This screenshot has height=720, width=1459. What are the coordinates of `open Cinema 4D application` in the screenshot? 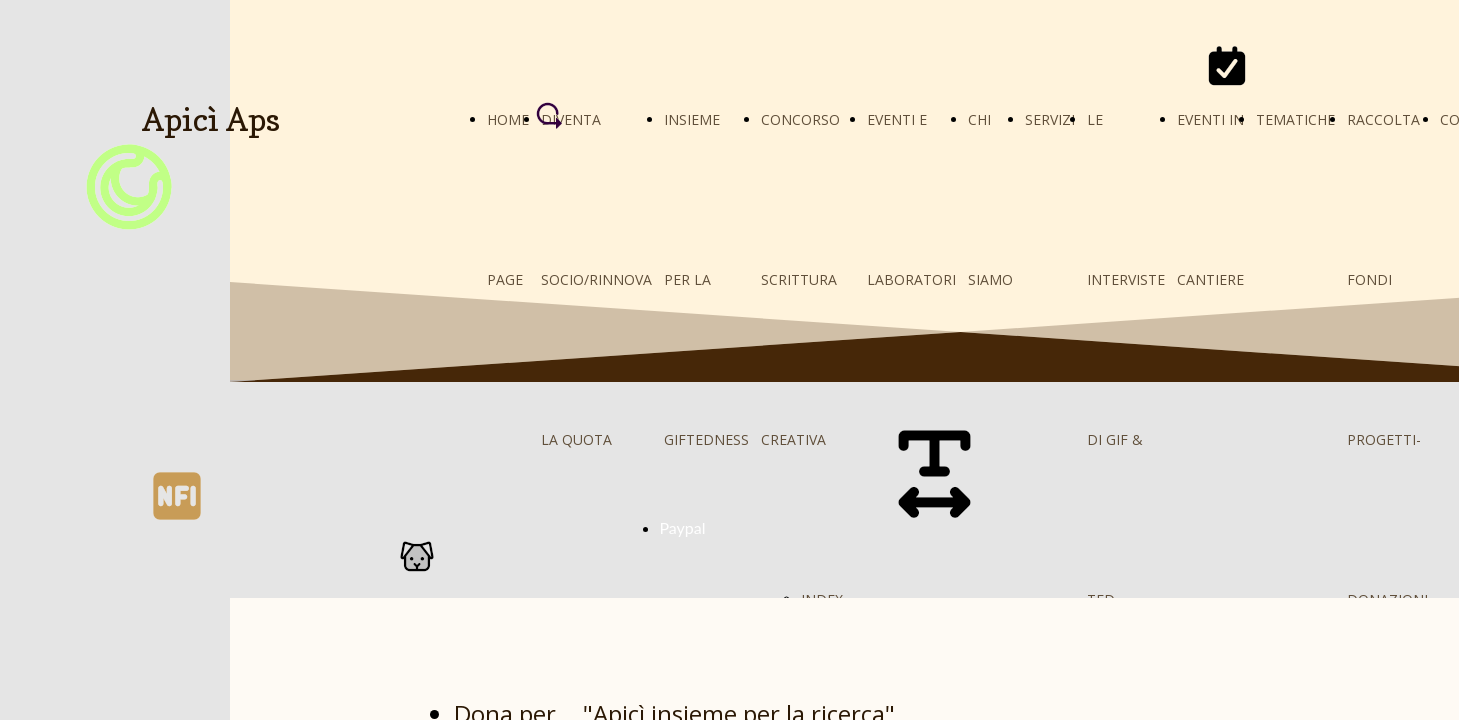 It's located at (129, 187).